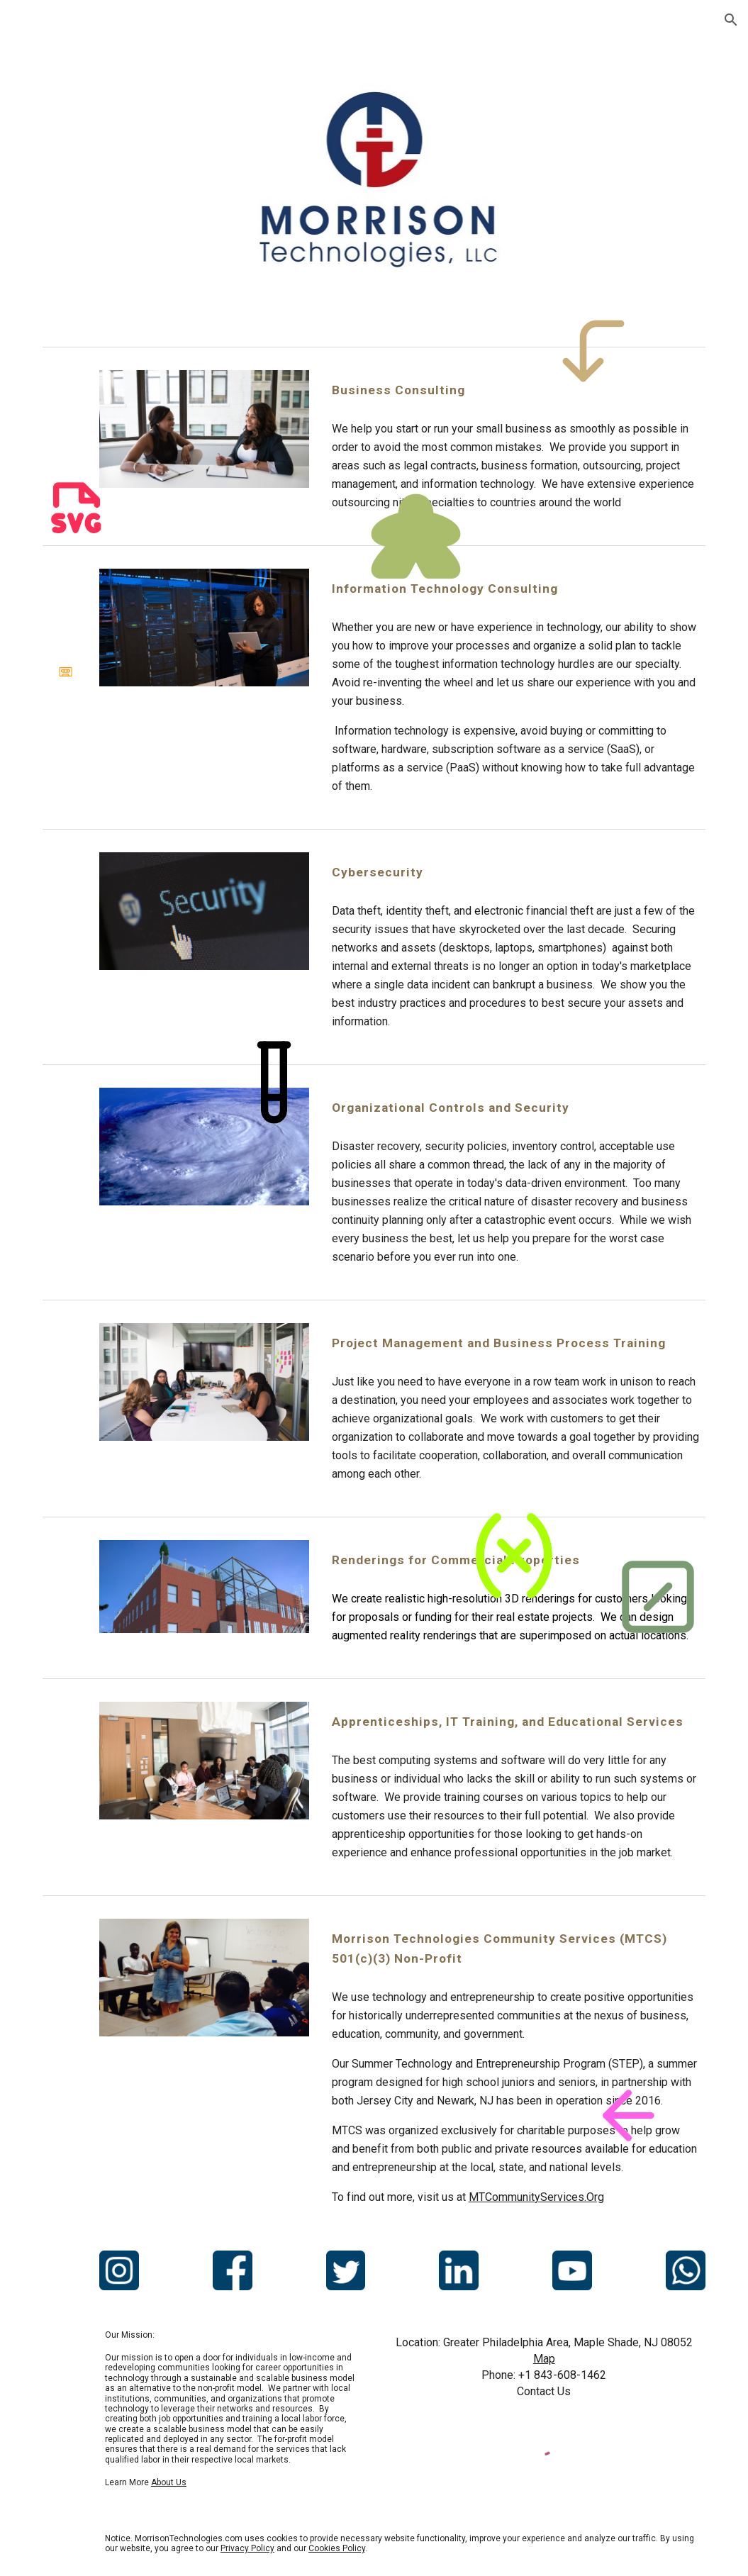 This screenshot has height=2576, width=748. What do you see at coordinates (658, 1597) in the screenshot?
I see `indicates a disabled or unavailable feature` at bounding box center [658, 1597].